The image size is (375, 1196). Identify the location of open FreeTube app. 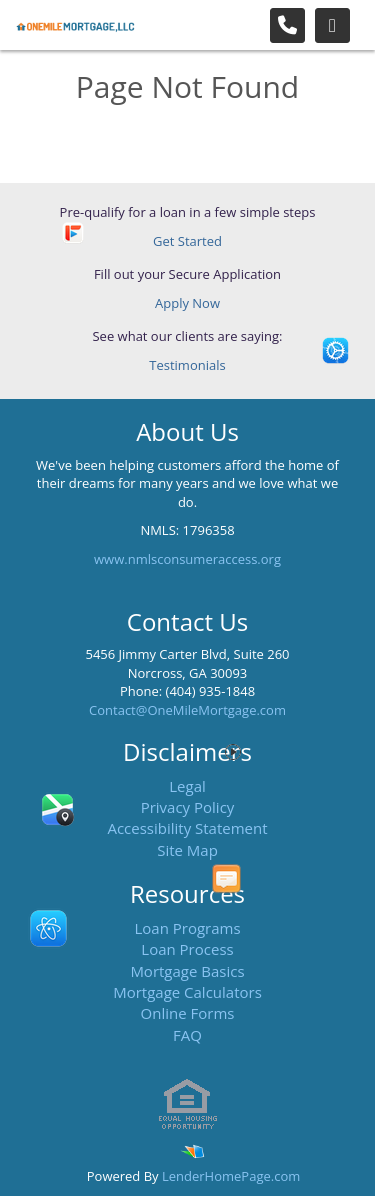
(73, 233).